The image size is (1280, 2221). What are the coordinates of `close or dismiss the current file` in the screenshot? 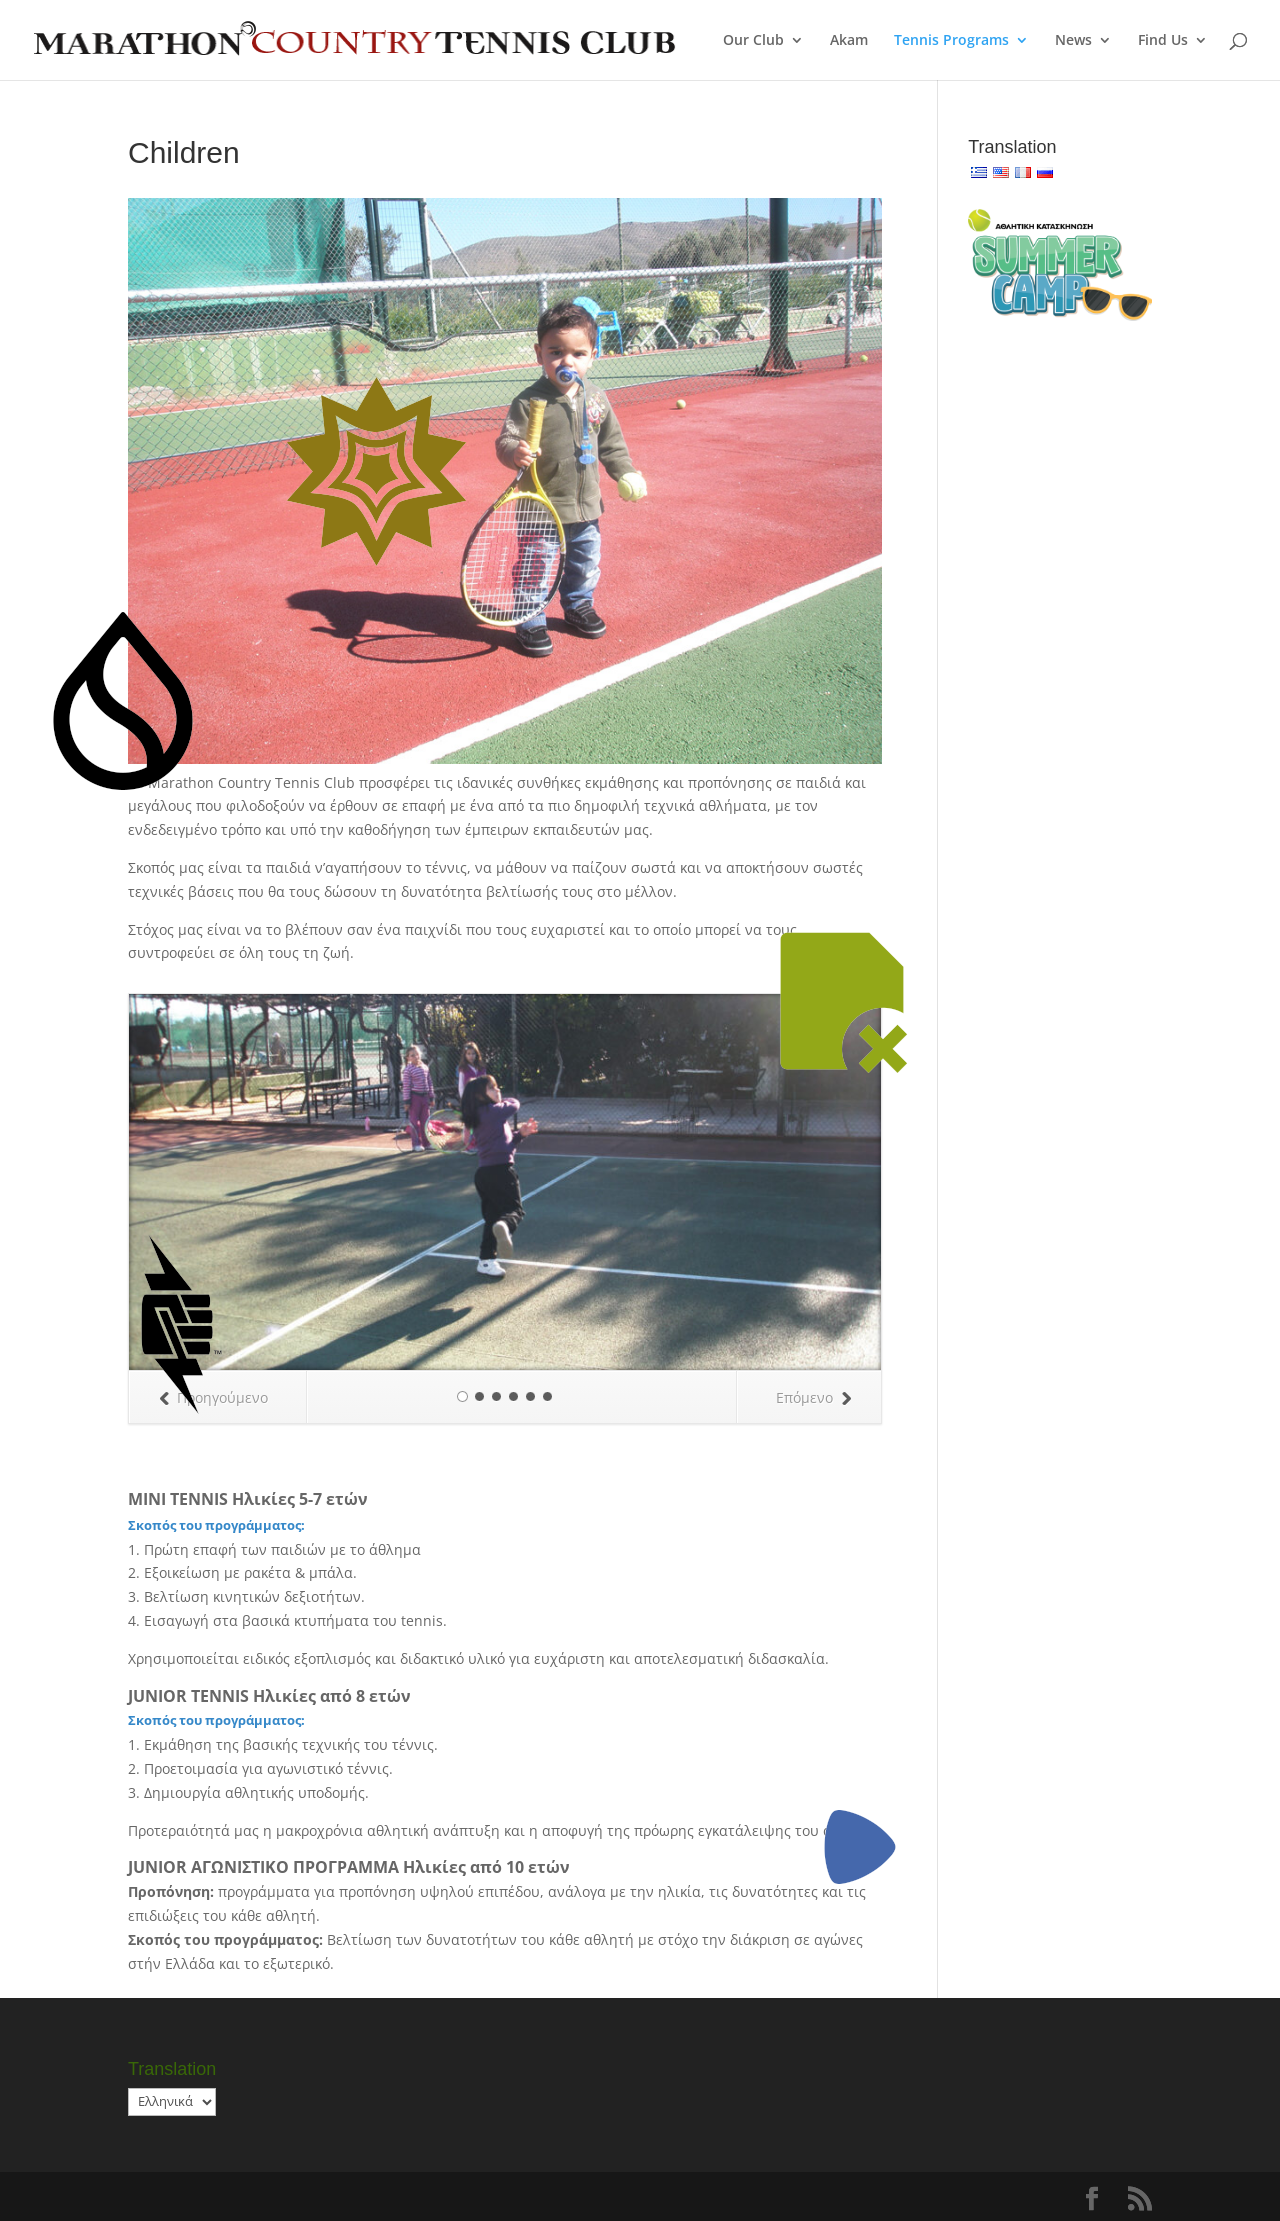 It's located at (842, 1001).